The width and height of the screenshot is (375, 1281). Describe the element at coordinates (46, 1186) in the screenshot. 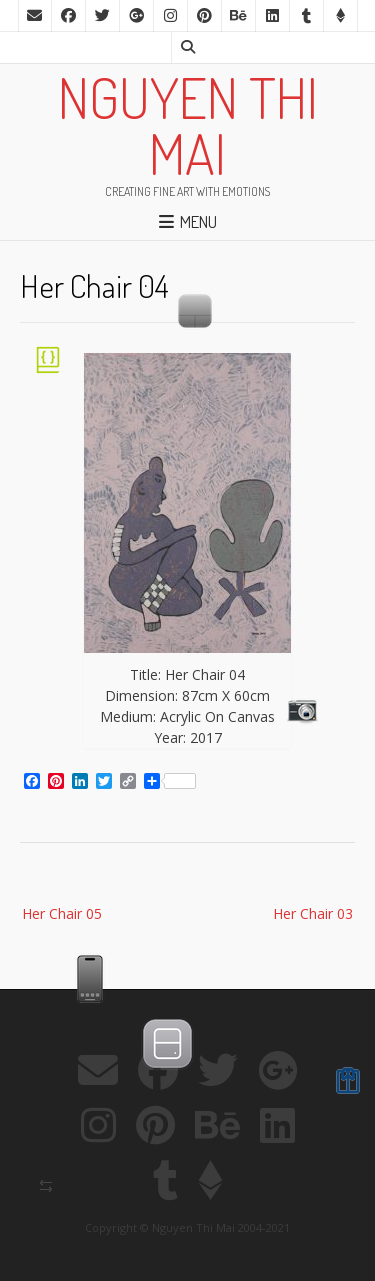

I see `swap or exchange items` at that location.